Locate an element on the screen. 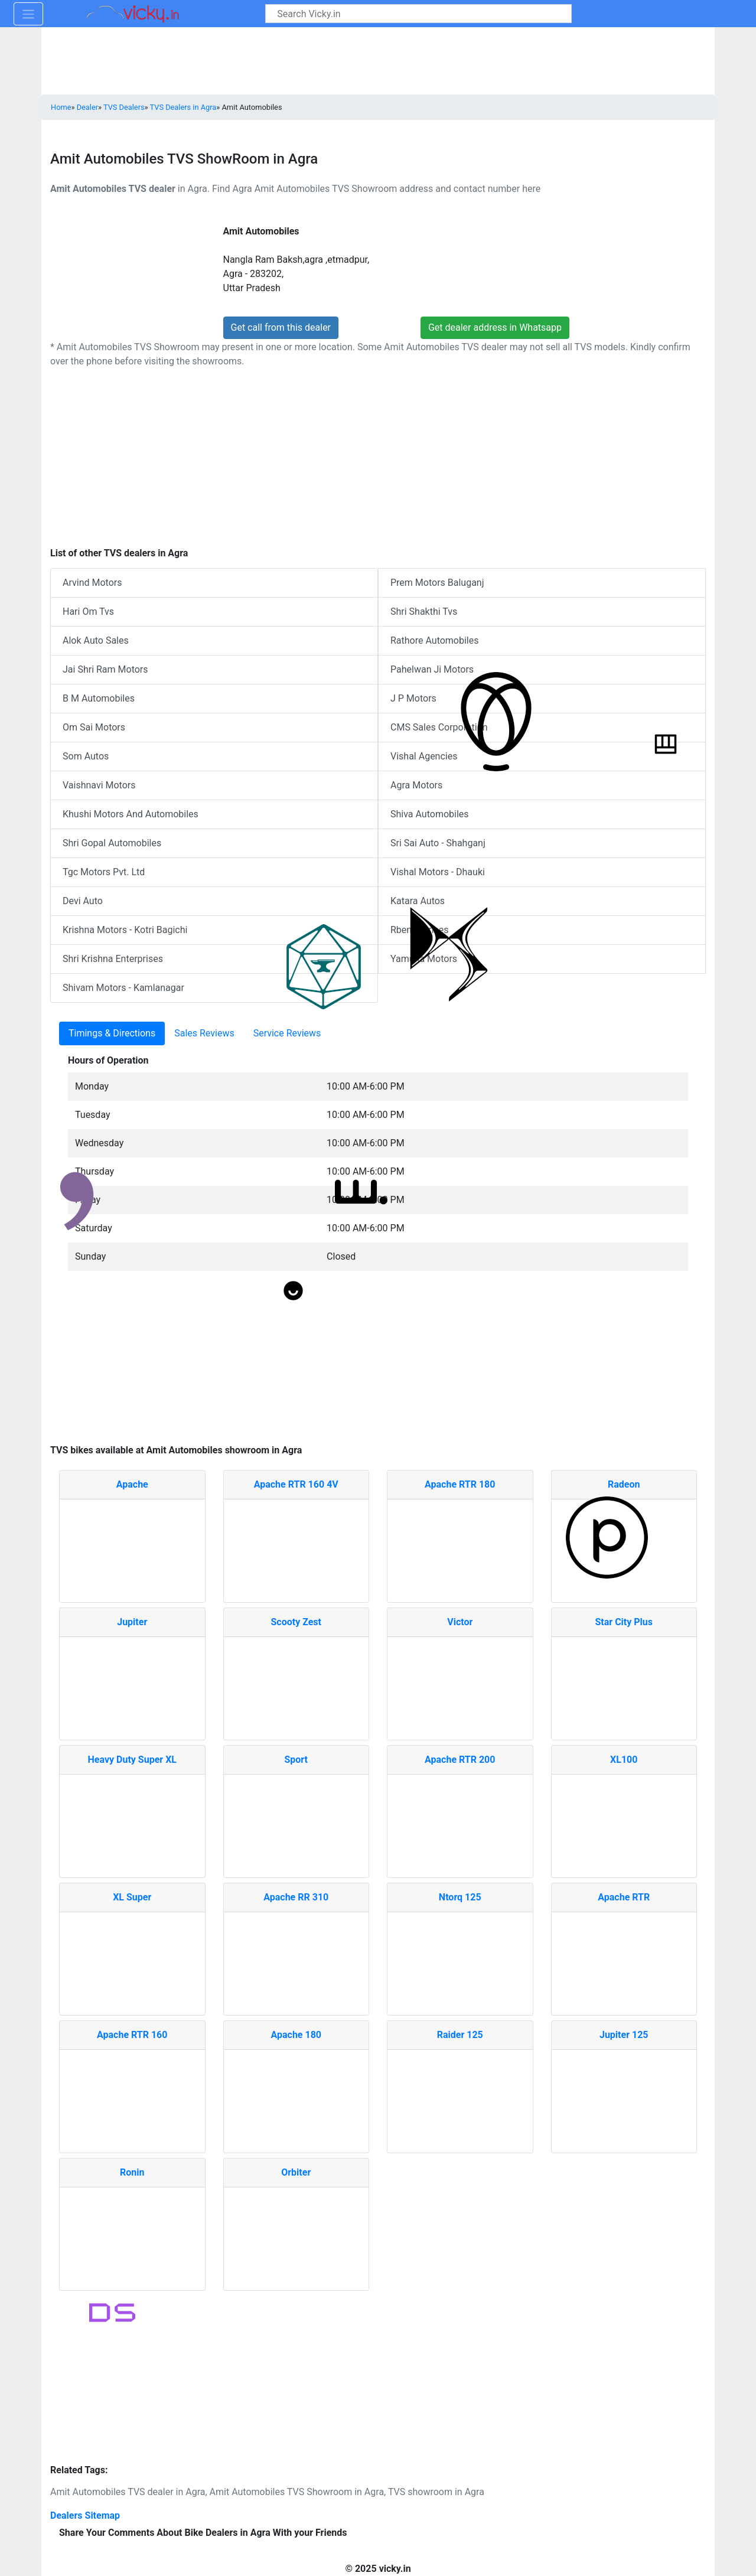 This screenshot has height=2576, width=756. launch Foundry Virtual Tabletop application is located at coordinates (324, 967).